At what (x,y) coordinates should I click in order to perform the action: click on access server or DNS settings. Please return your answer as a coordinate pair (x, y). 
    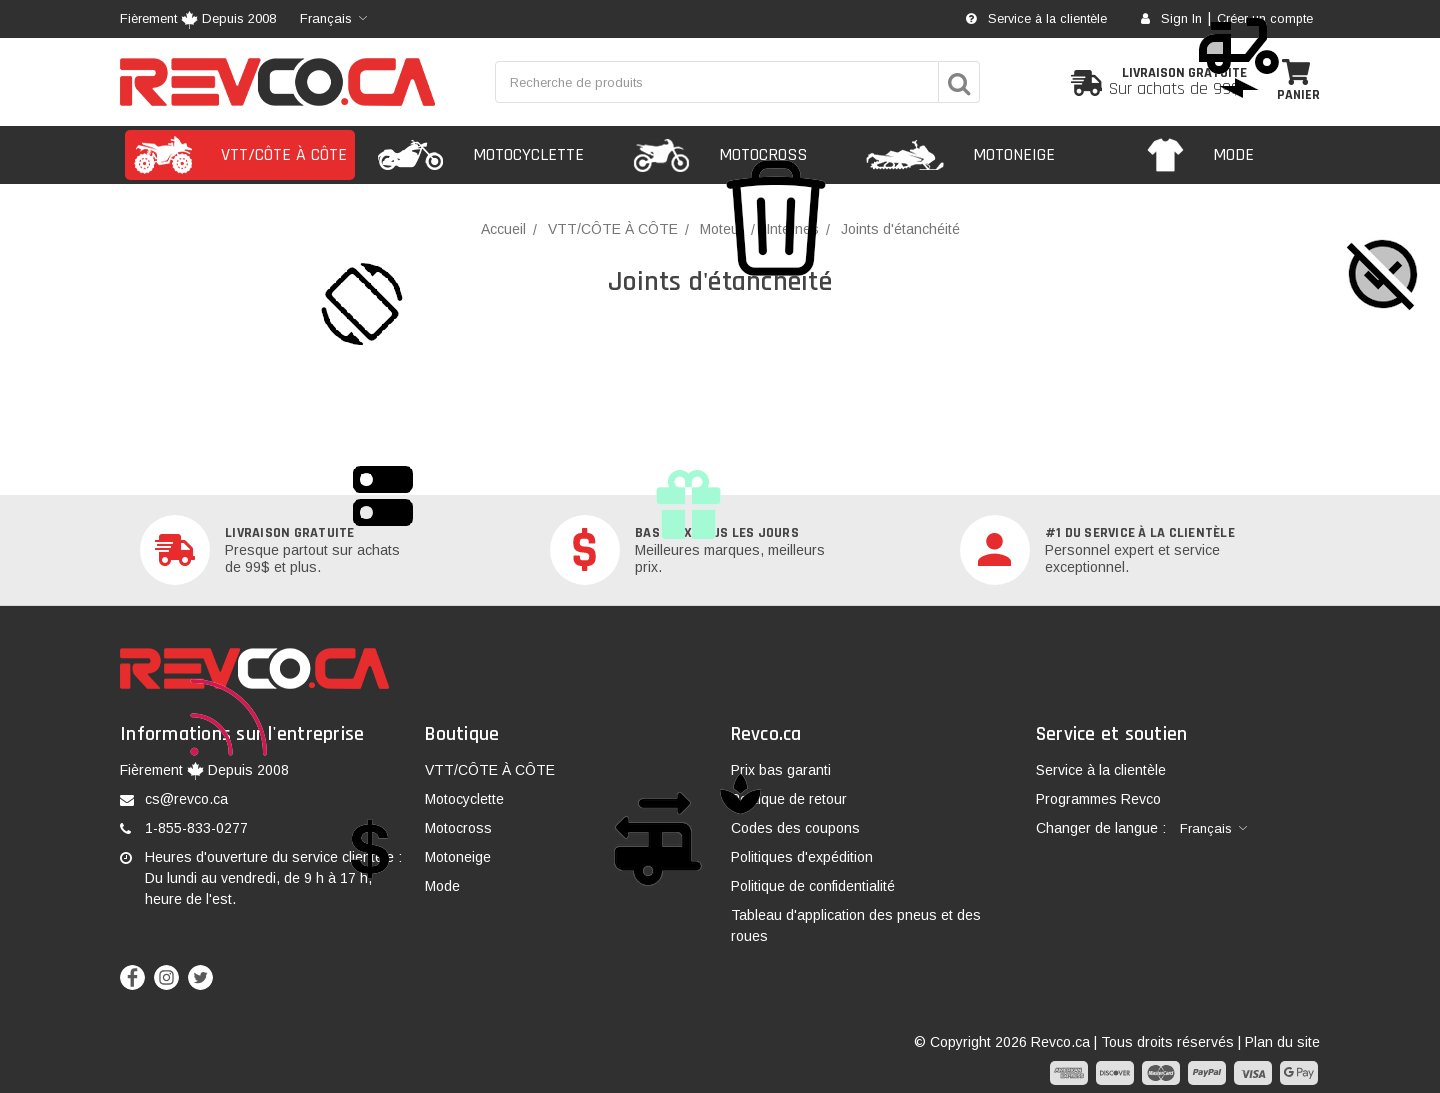
    Looking at the image, I should click on (383, 496).